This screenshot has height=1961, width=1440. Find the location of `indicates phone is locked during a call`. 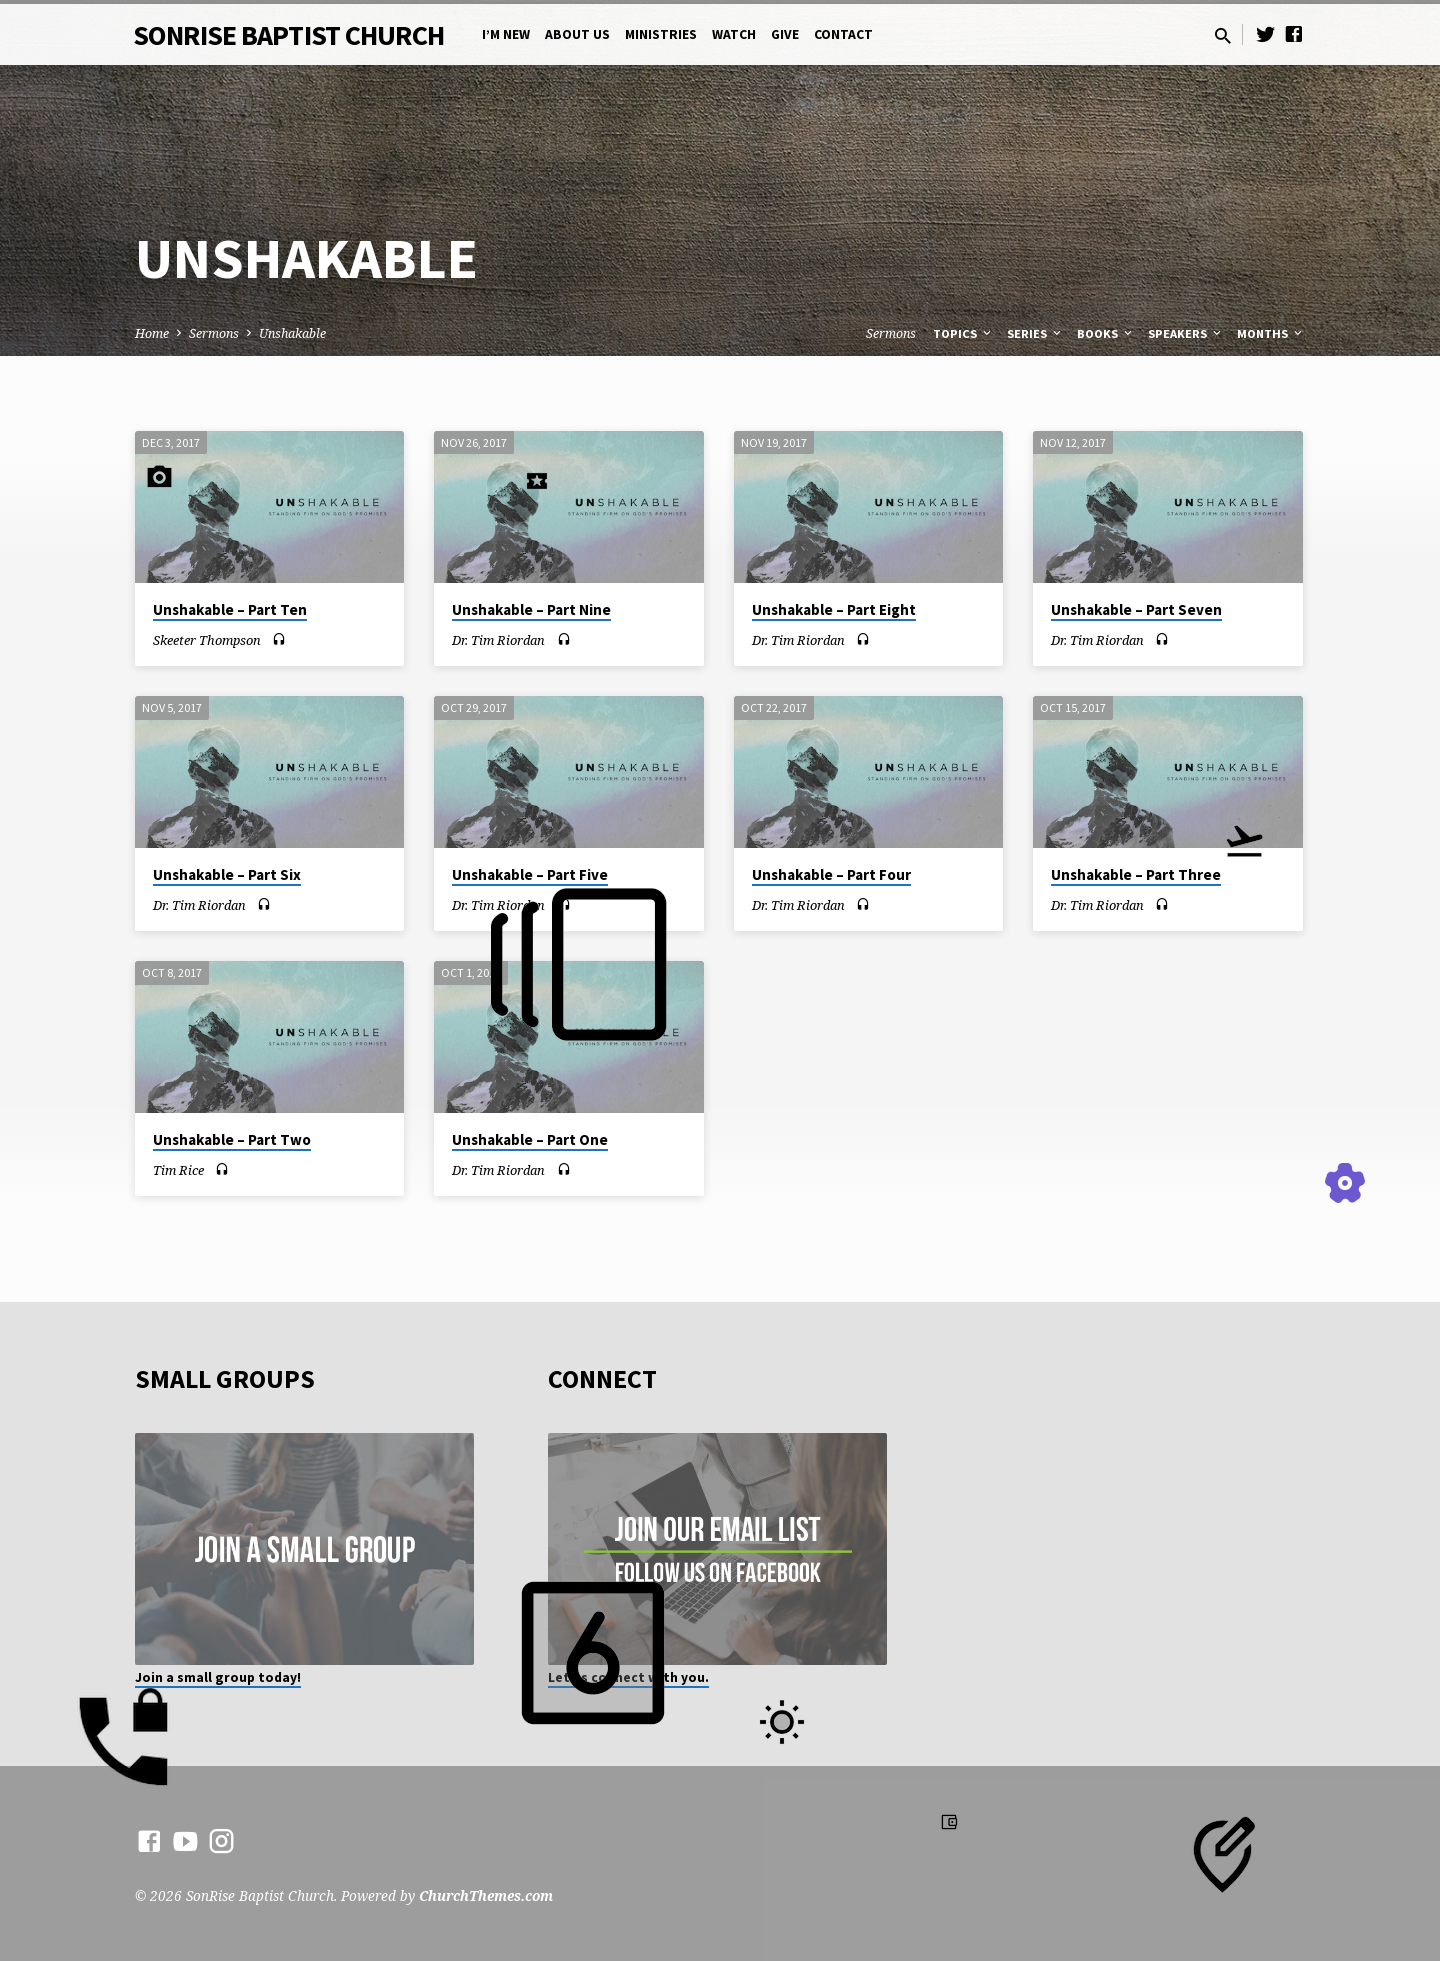

indicates phone is locked during a call is located at coordinates (123, 1741).